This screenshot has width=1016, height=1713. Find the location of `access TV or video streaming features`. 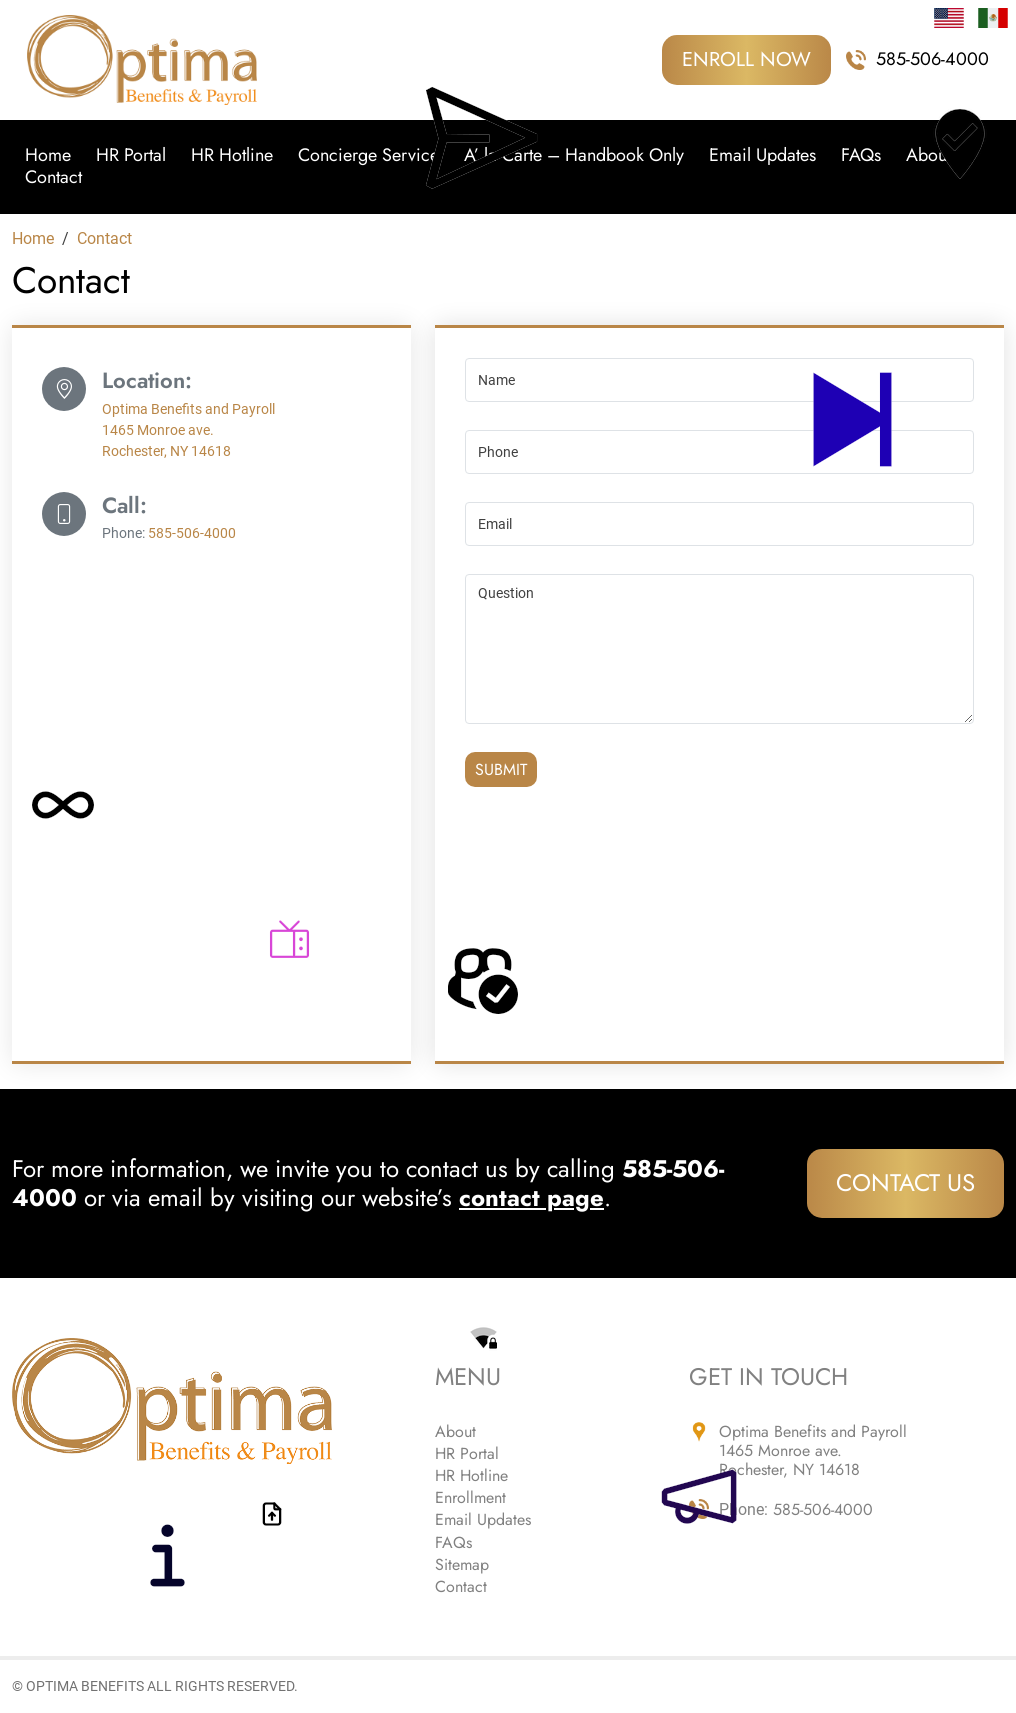

access TV or video streaming features is located at coordinates (289, 941).